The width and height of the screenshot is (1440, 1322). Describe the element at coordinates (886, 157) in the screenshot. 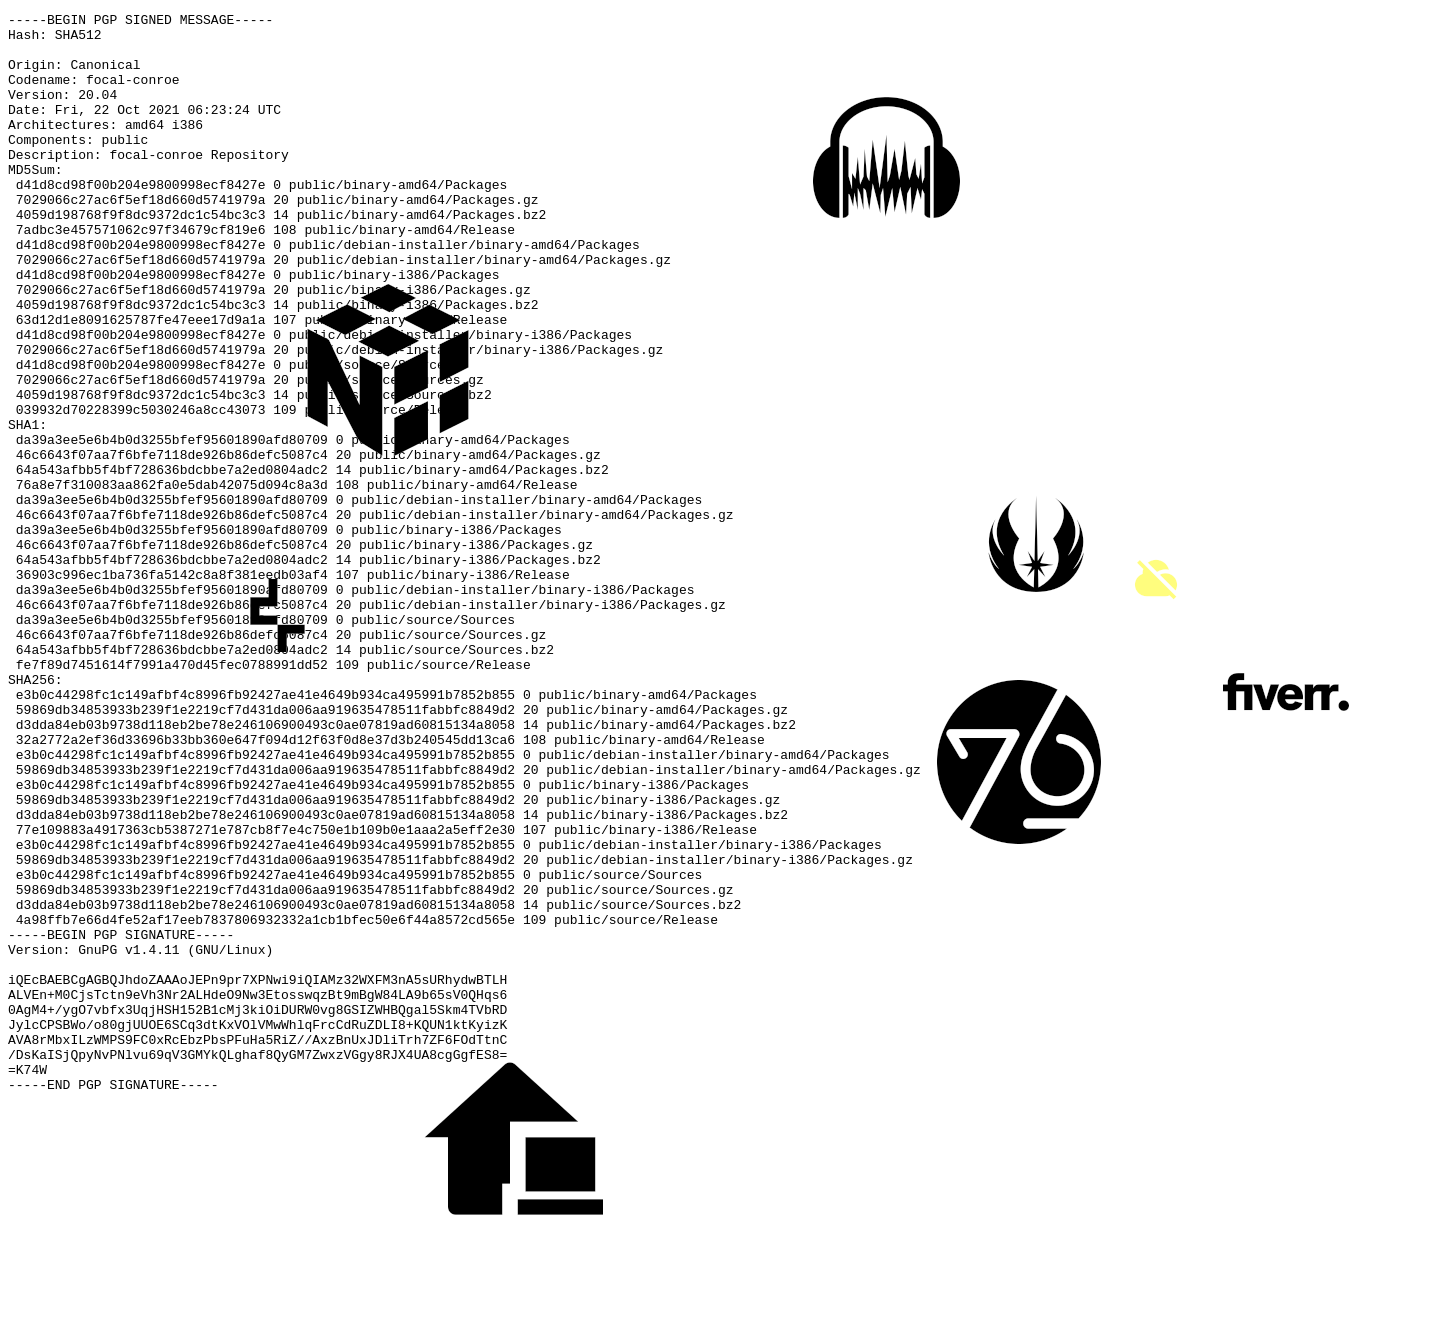

I see `open audacity audio editor` at that location.